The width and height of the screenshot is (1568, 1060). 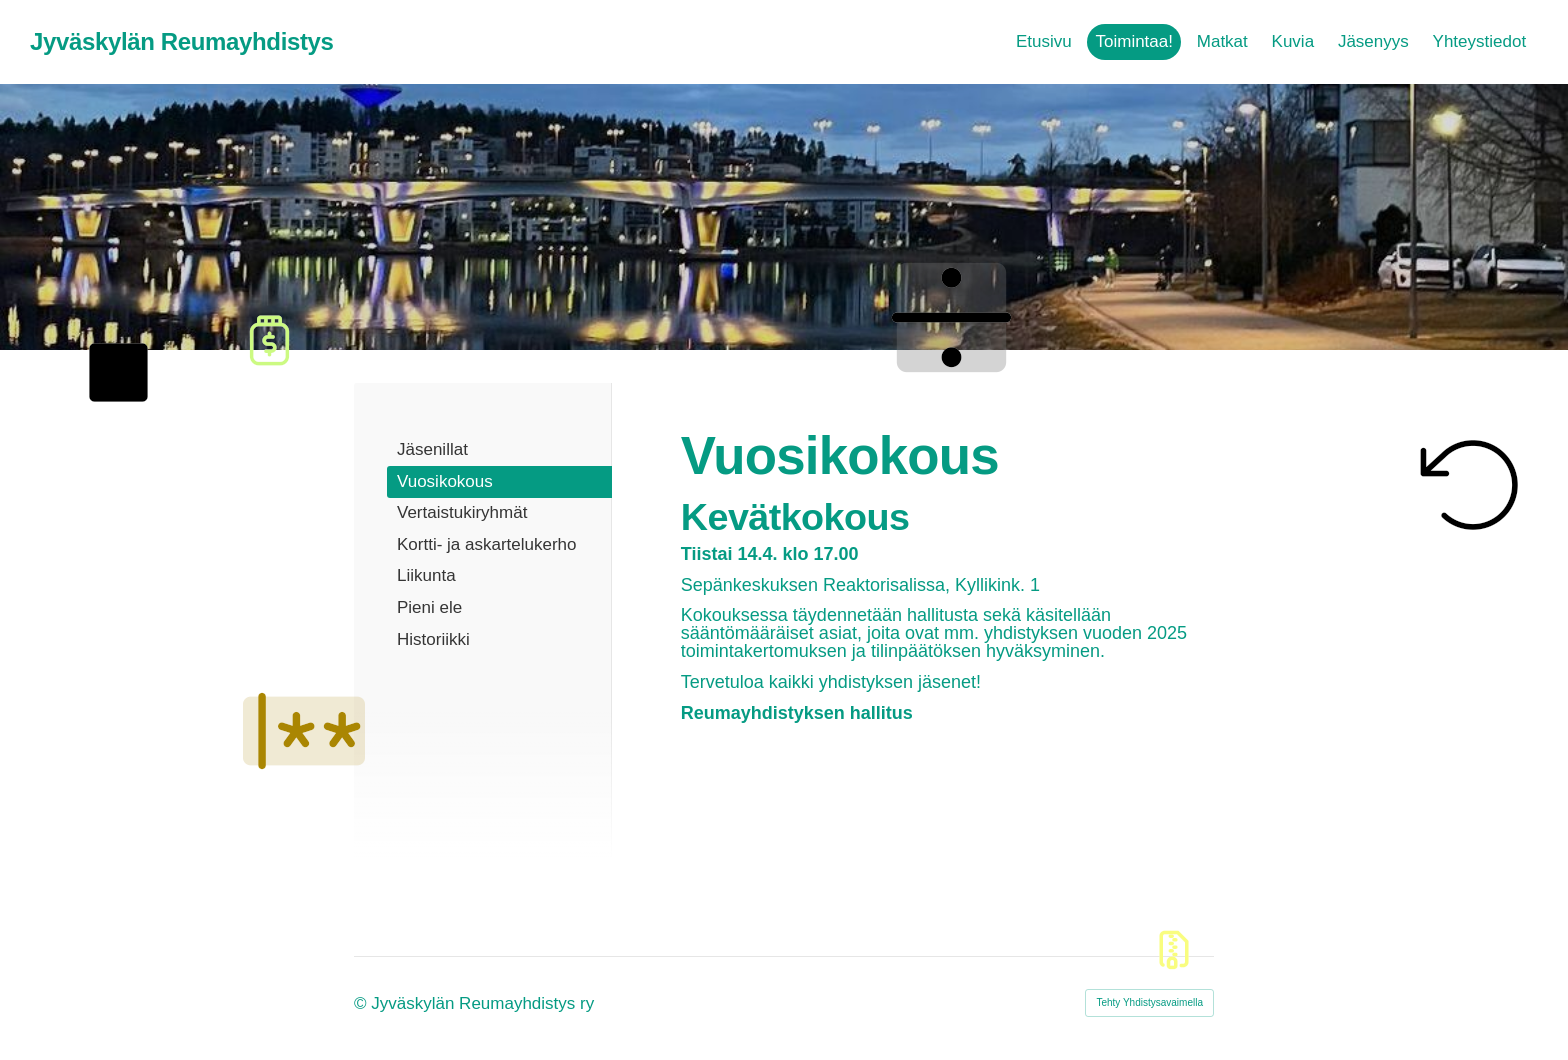 What do you see at coordinates (304, 731) in the screenshot?
I see `enter or manage your password` at bounding box center [304, 731].